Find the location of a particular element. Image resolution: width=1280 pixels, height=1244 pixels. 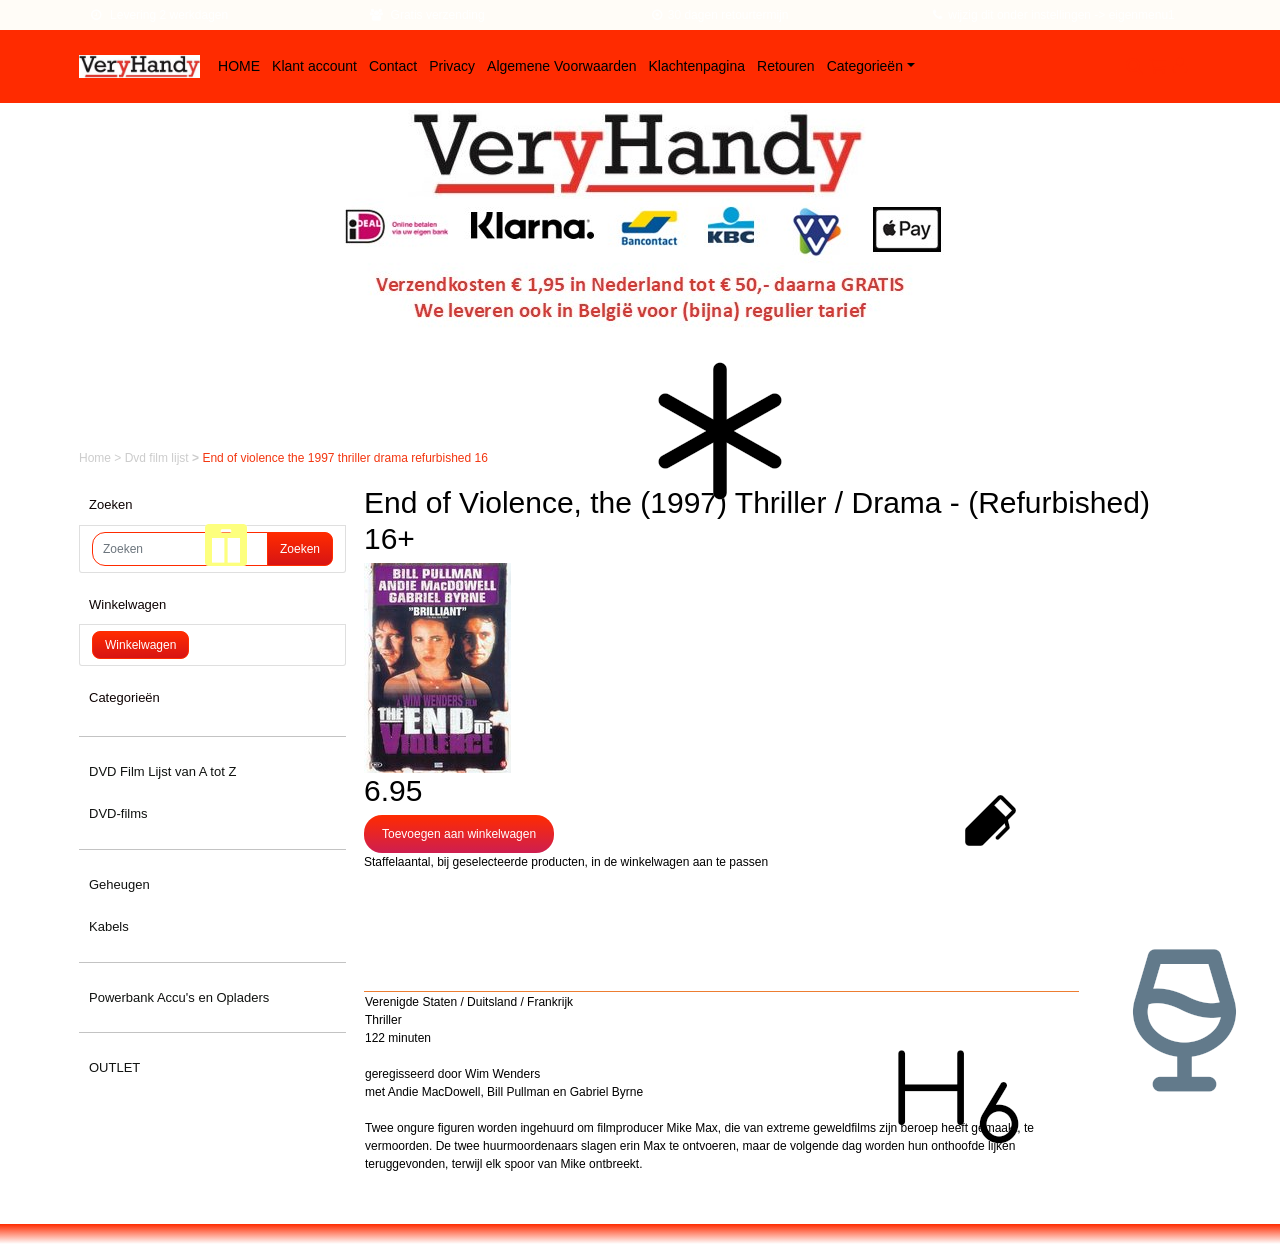

indicates a required field in a form is located at coordinates (720, 431).